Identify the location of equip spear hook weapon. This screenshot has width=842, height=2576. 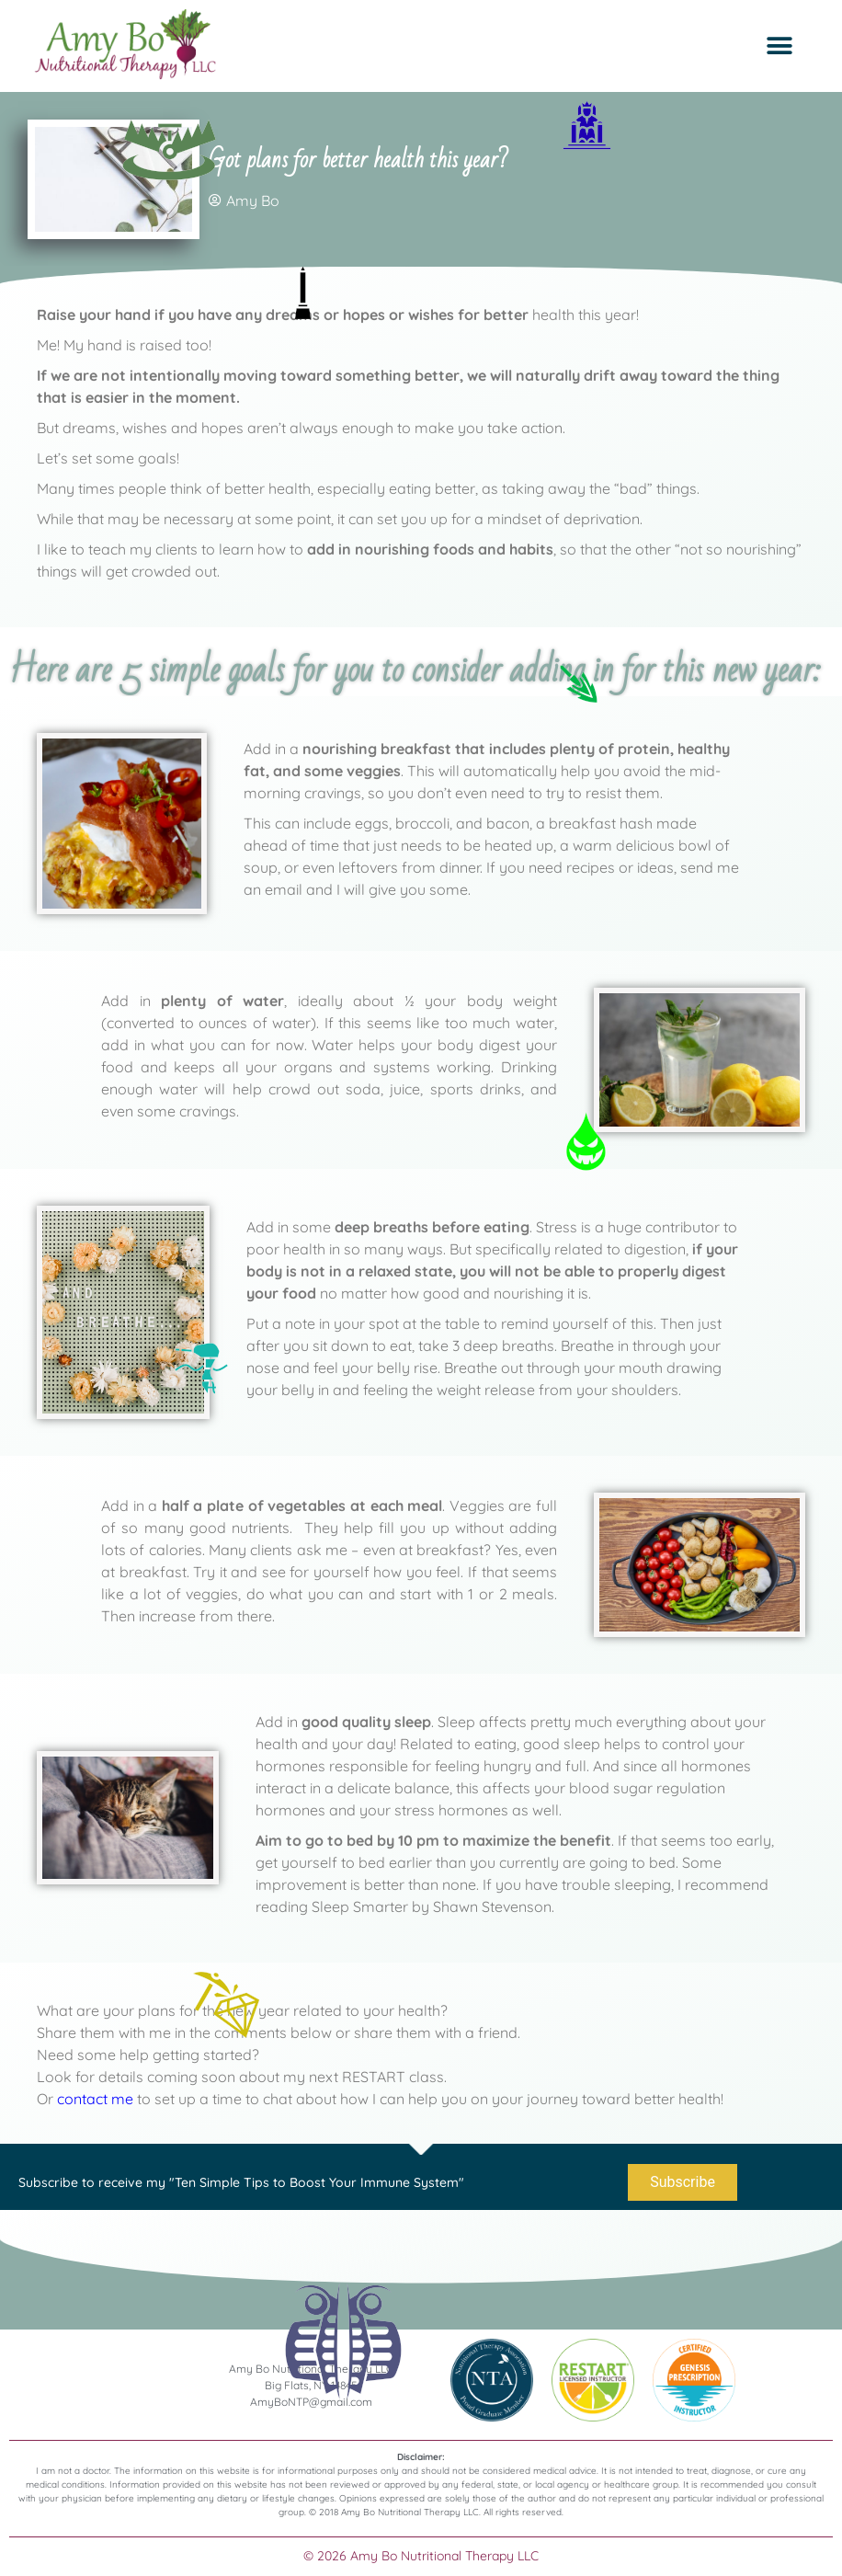
(578, 683).